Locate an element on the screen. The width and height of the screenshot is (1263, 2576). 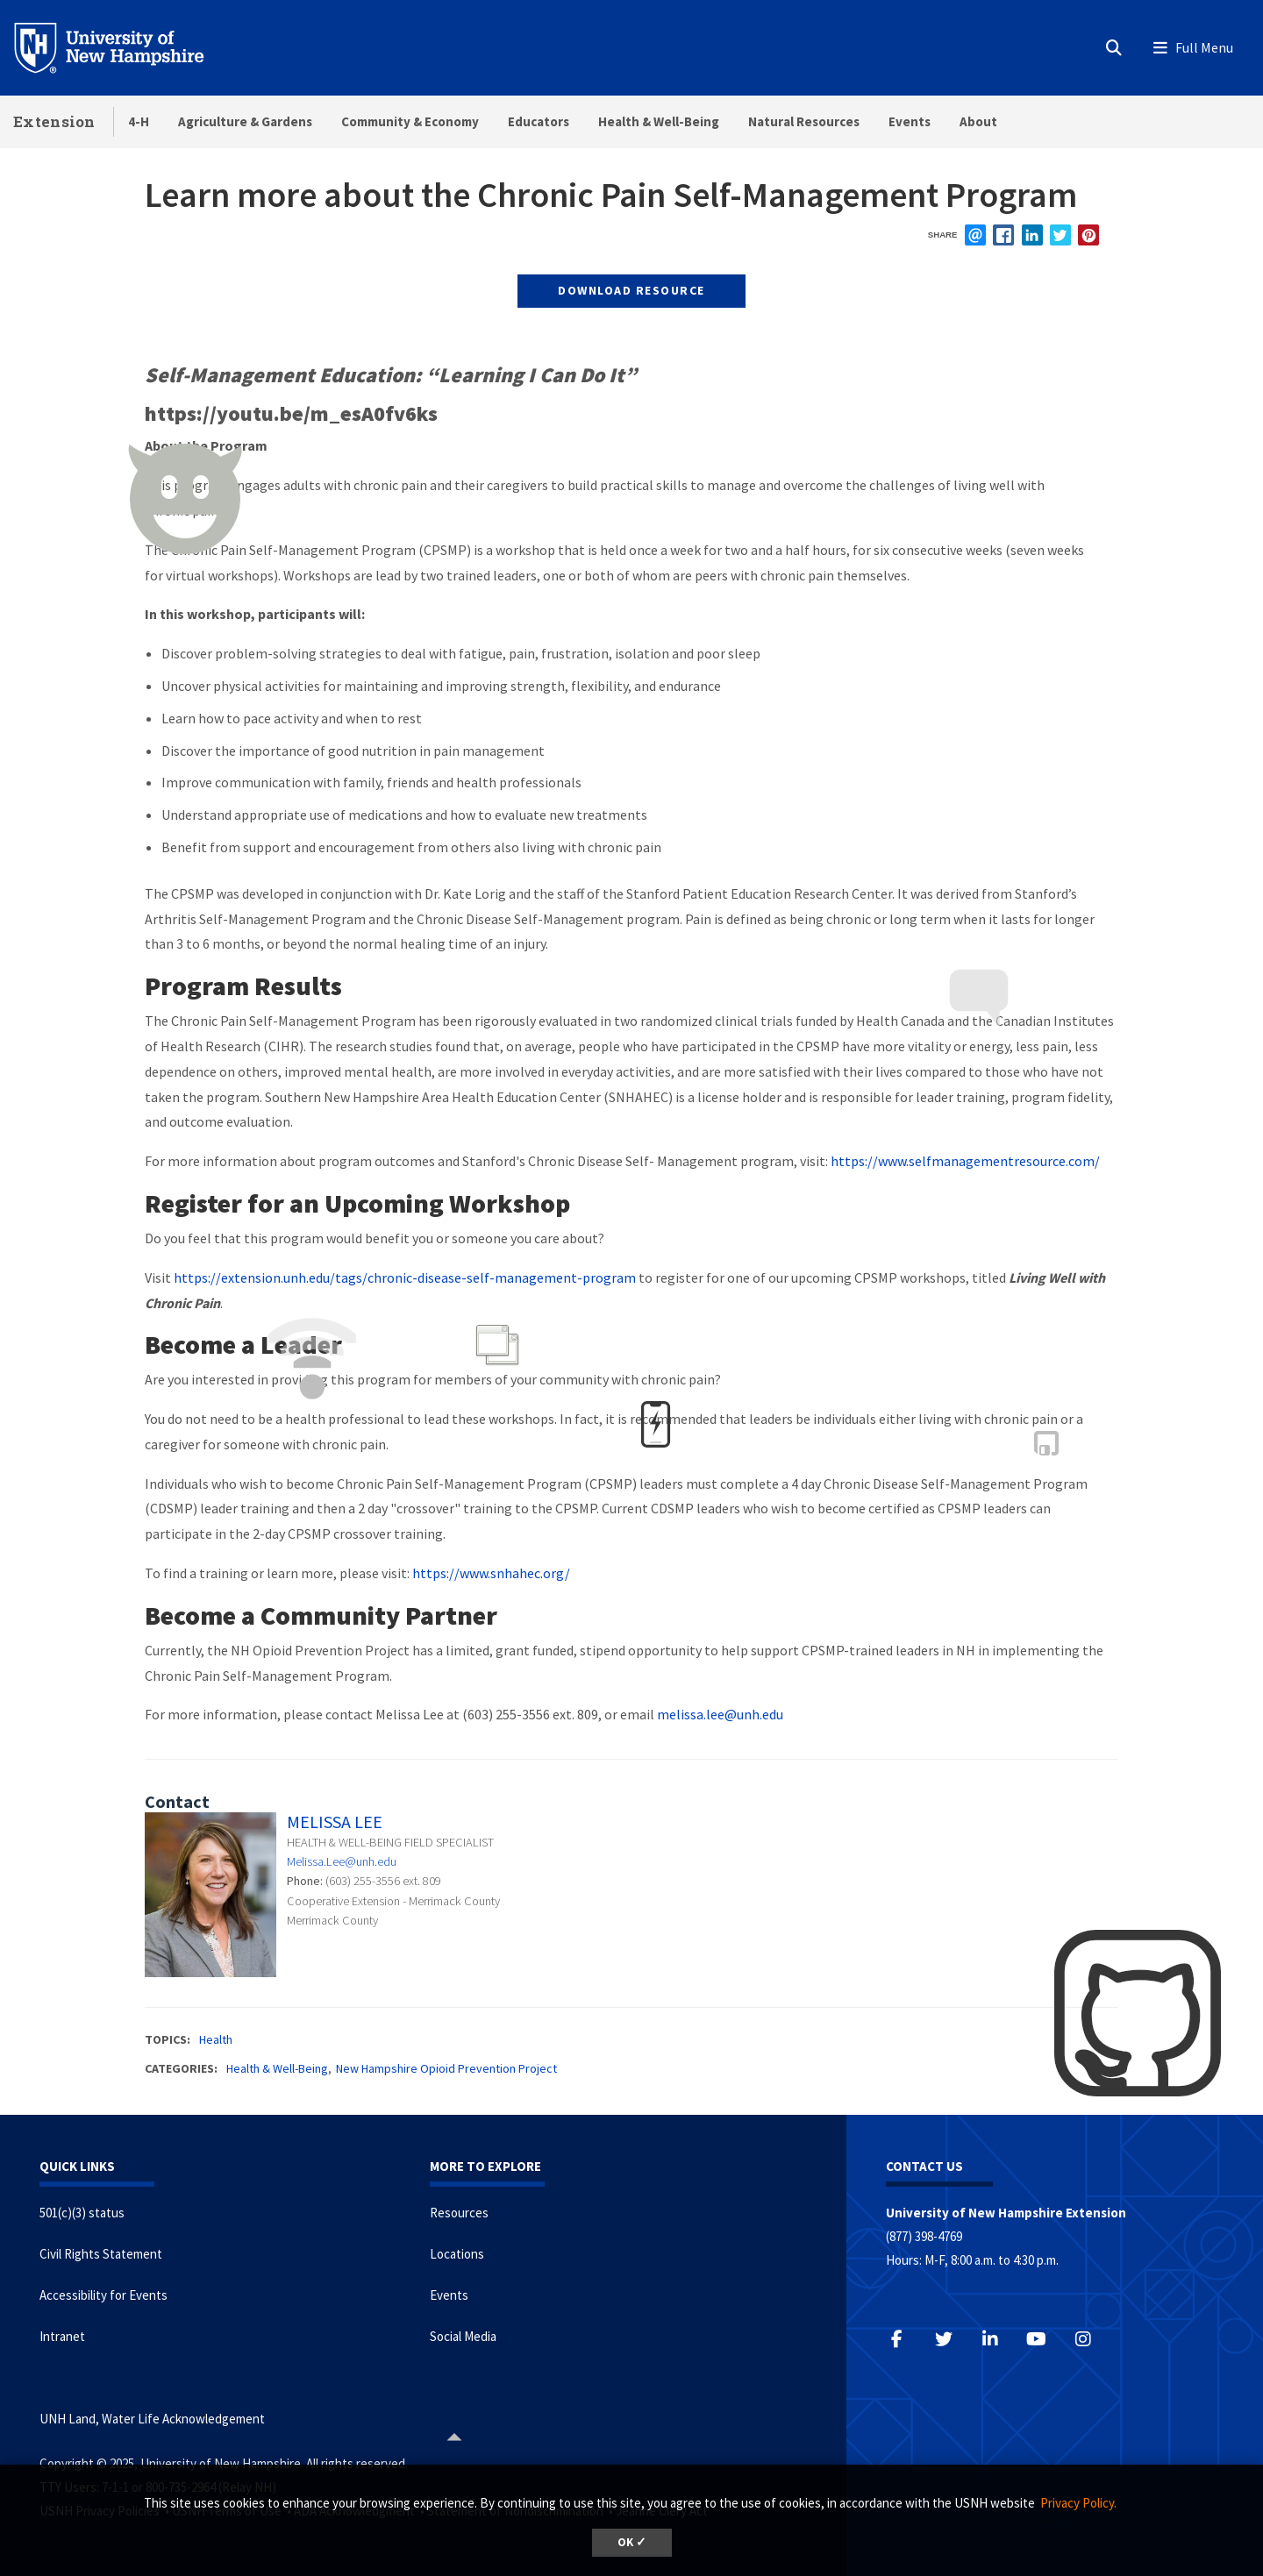
indicates moderate wireless signal strength is located at coordinates (312, 1356).